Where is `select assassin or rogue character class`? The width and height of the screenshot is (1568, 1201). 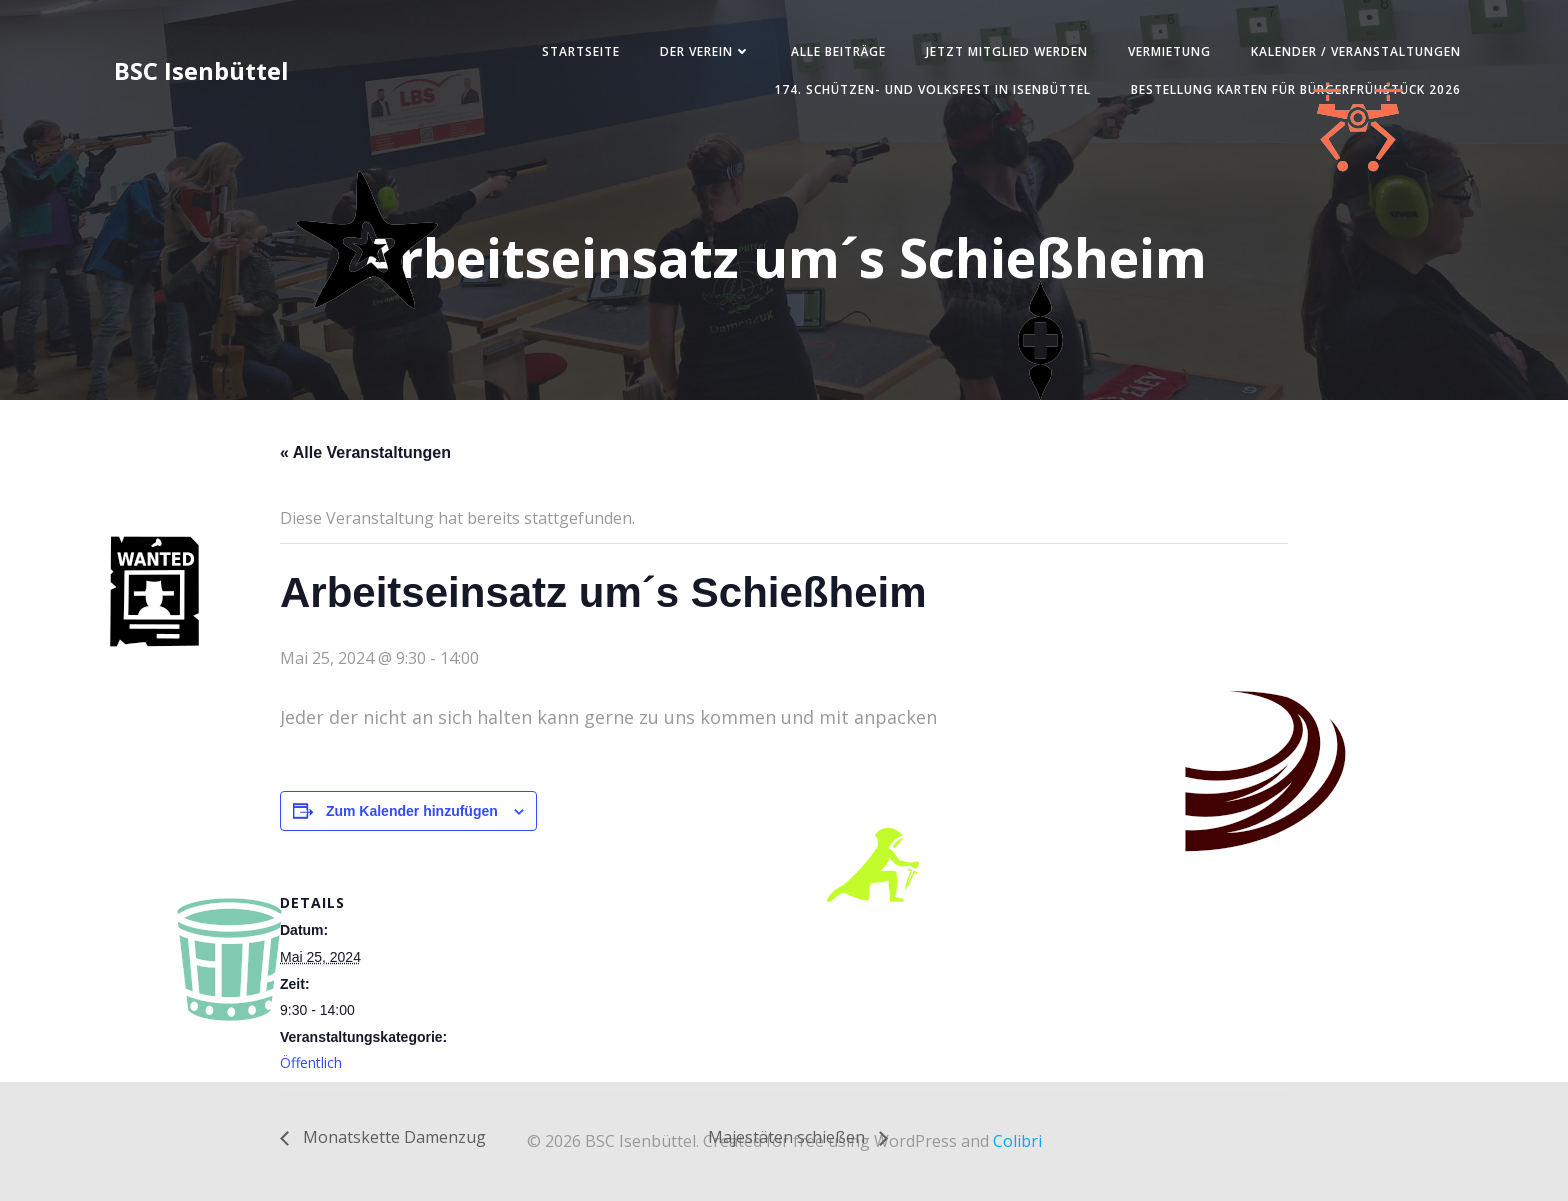
select assassin or rogue character class is located at coordinates (873, 865).